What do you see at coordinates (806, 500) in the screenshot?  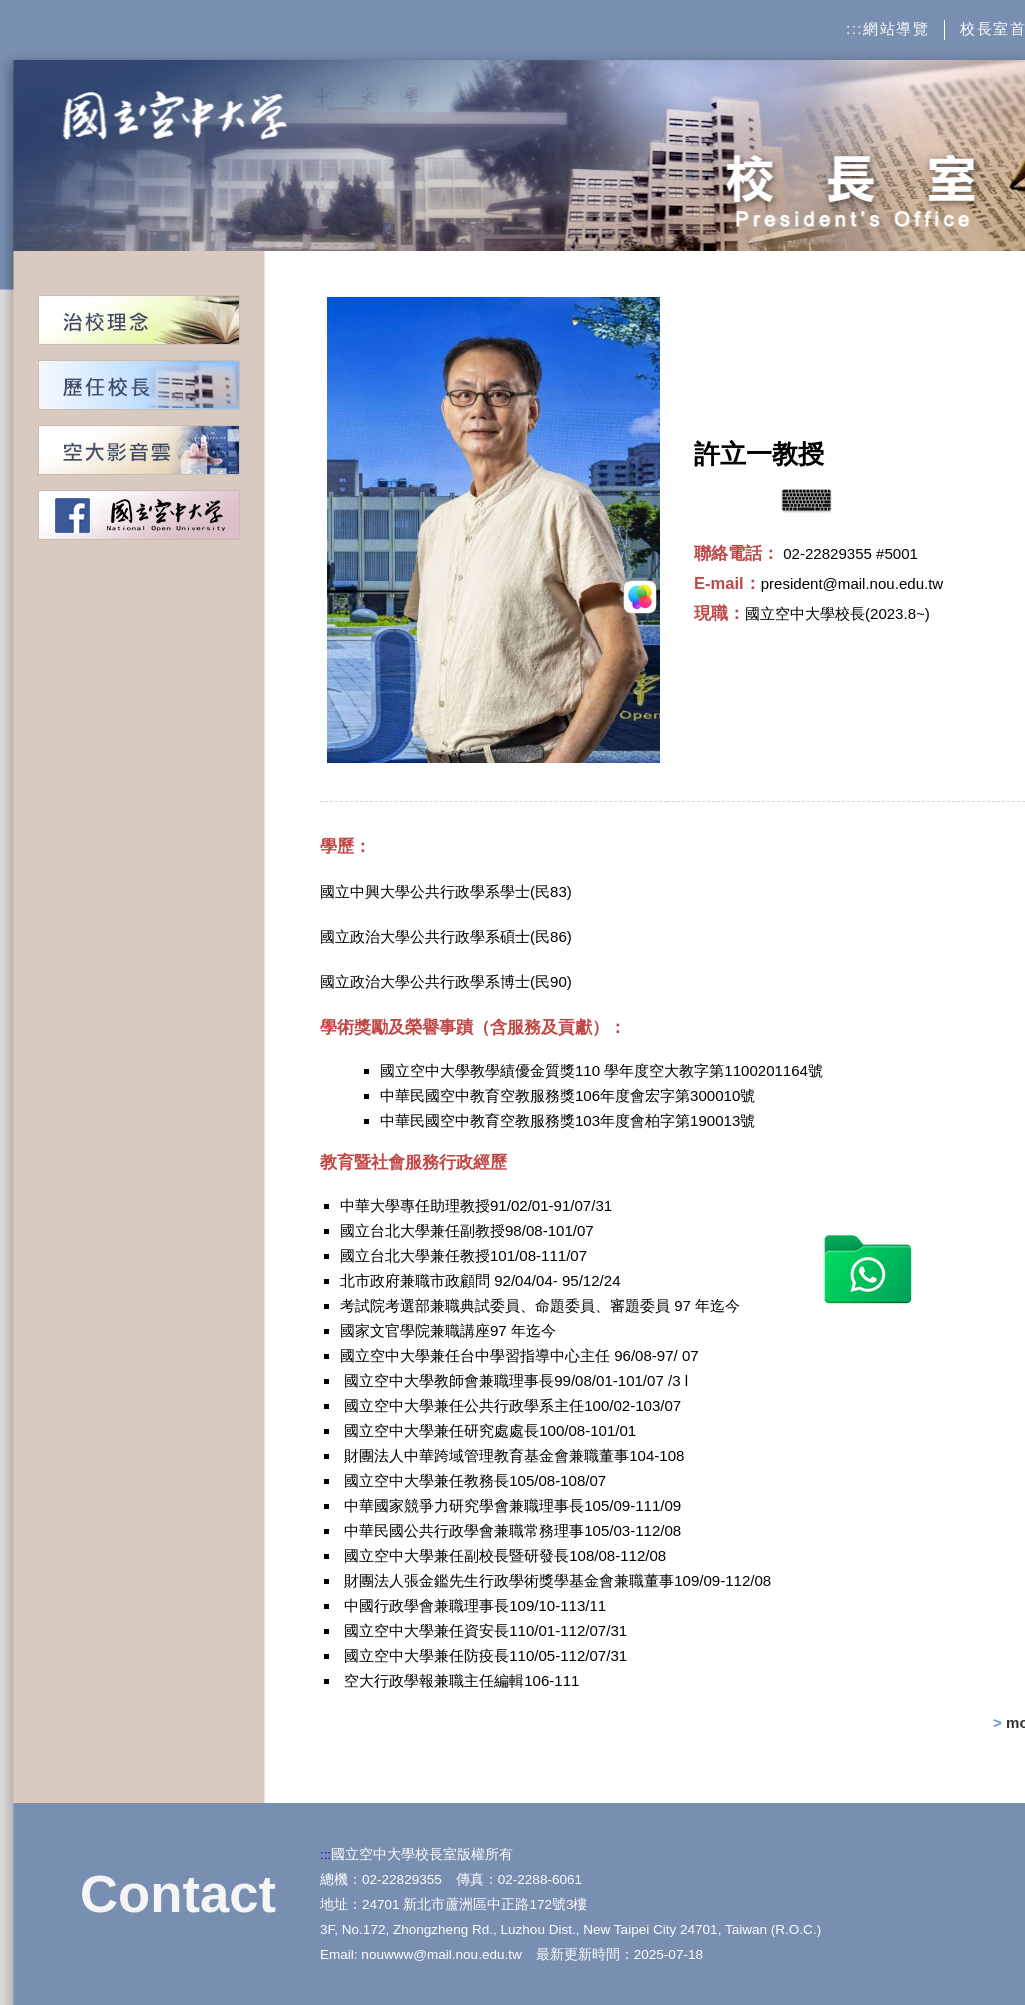 I see `indicates an extended keyboard is connected` at bounding box center [806, 500].